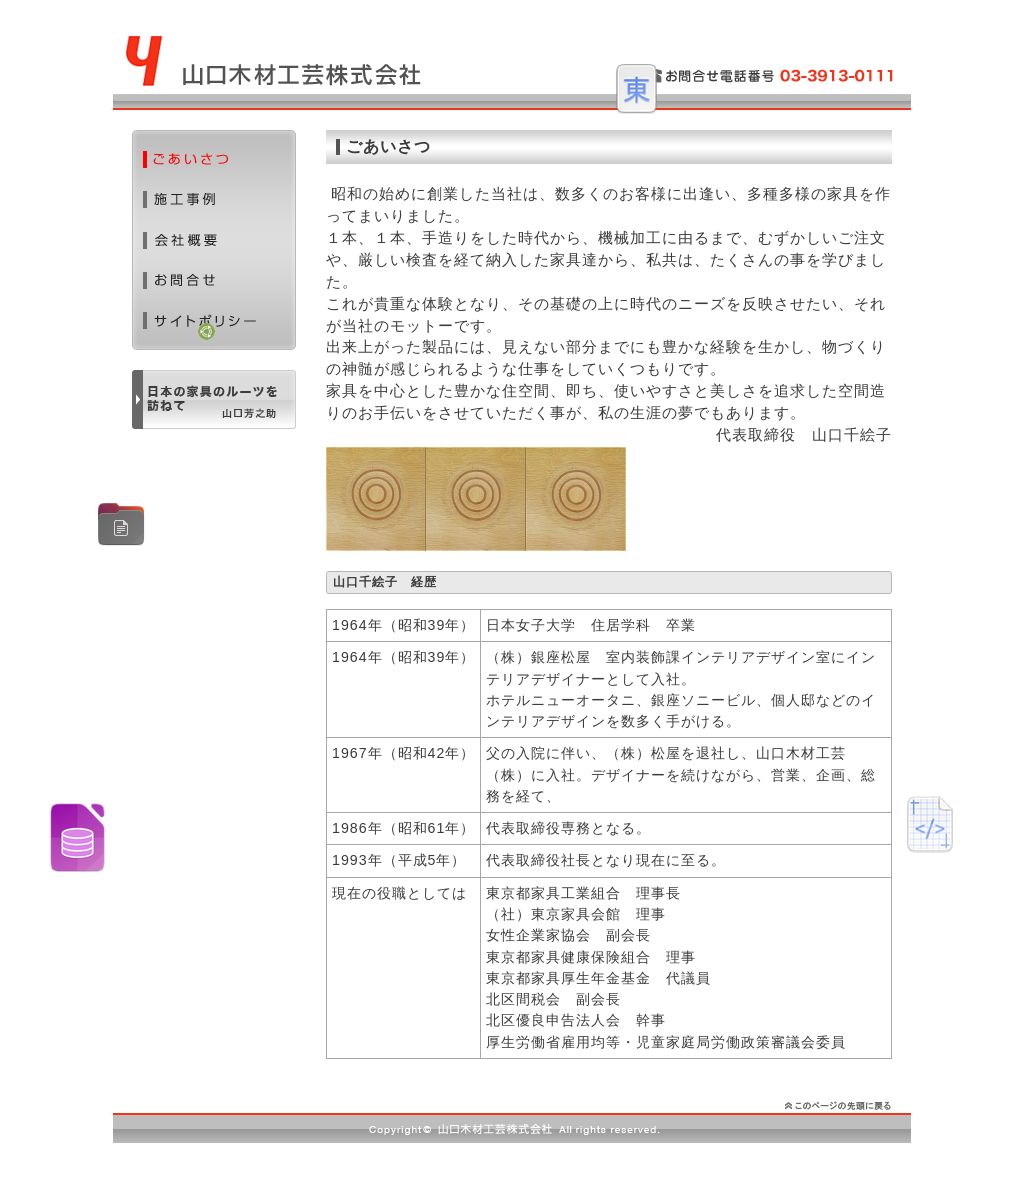 The height and width of the screenshot is (1181, 1024). Describe the element at coordinates (636, 88) in the screenshot. I see `launch gnome mahjongg game` at that location.